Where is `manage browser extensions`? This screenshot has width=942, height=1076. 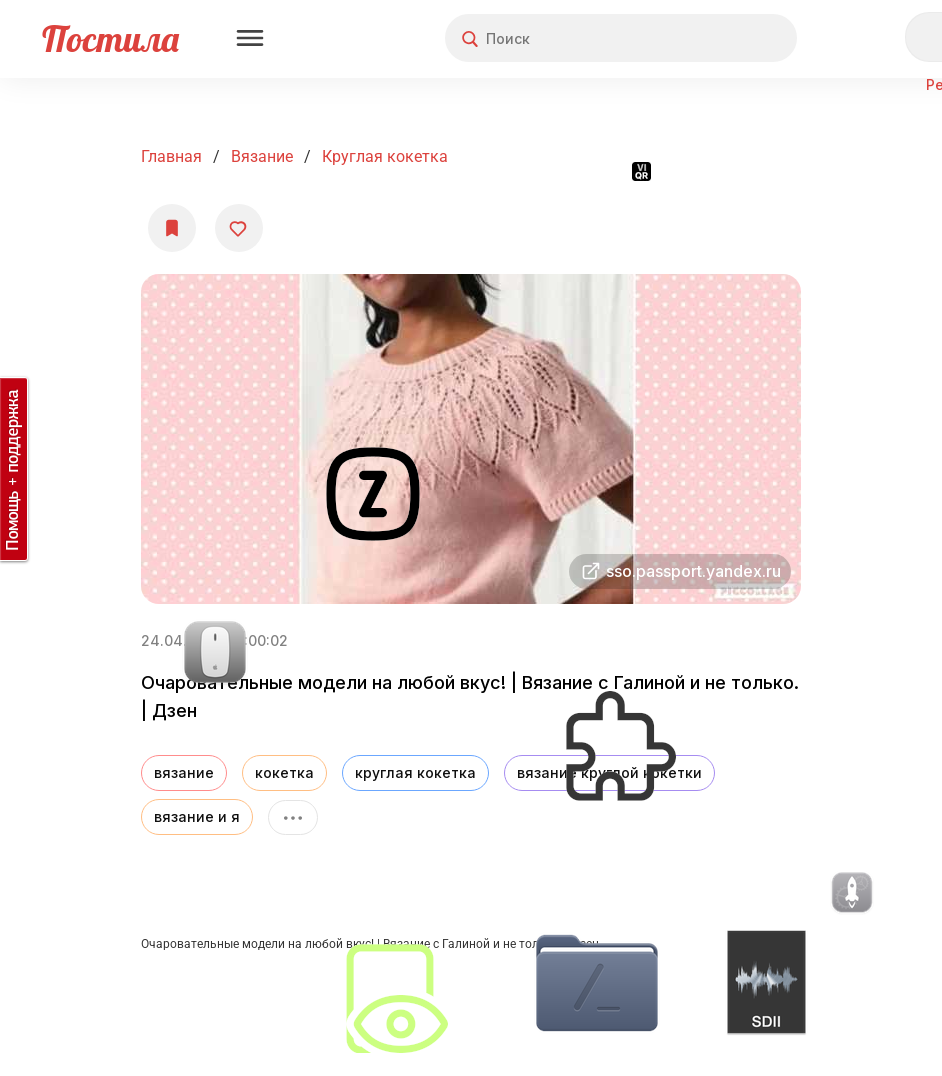
manage browser extensions is located at coordinates (617, 749).